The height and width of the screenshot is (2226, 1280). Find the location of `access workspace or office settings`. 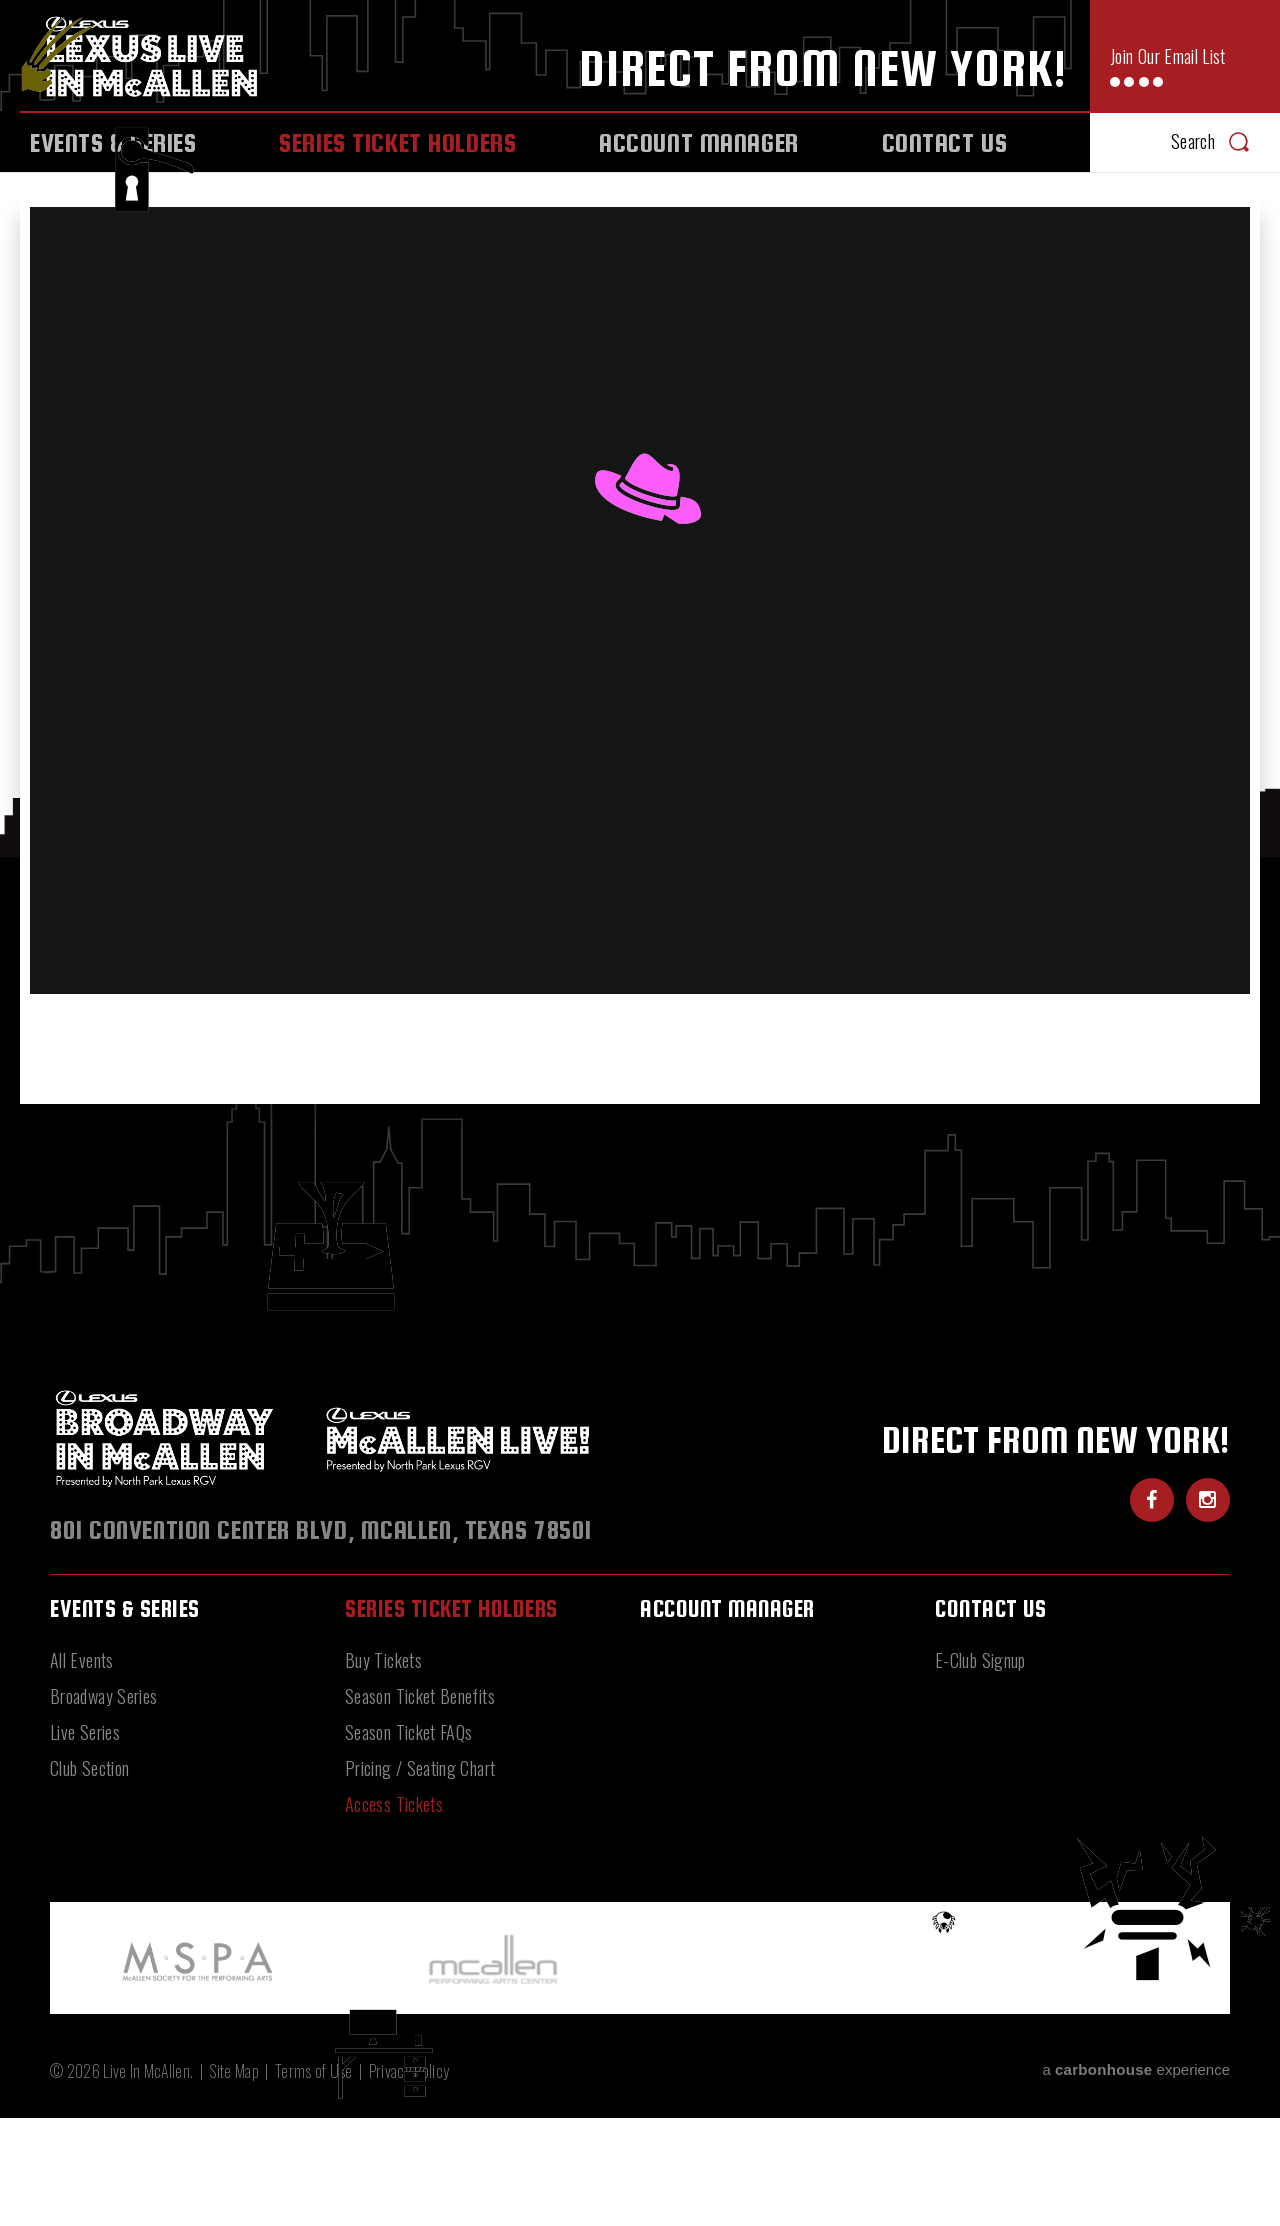

access workspace or office settings is located at coordinates (384, 2044).